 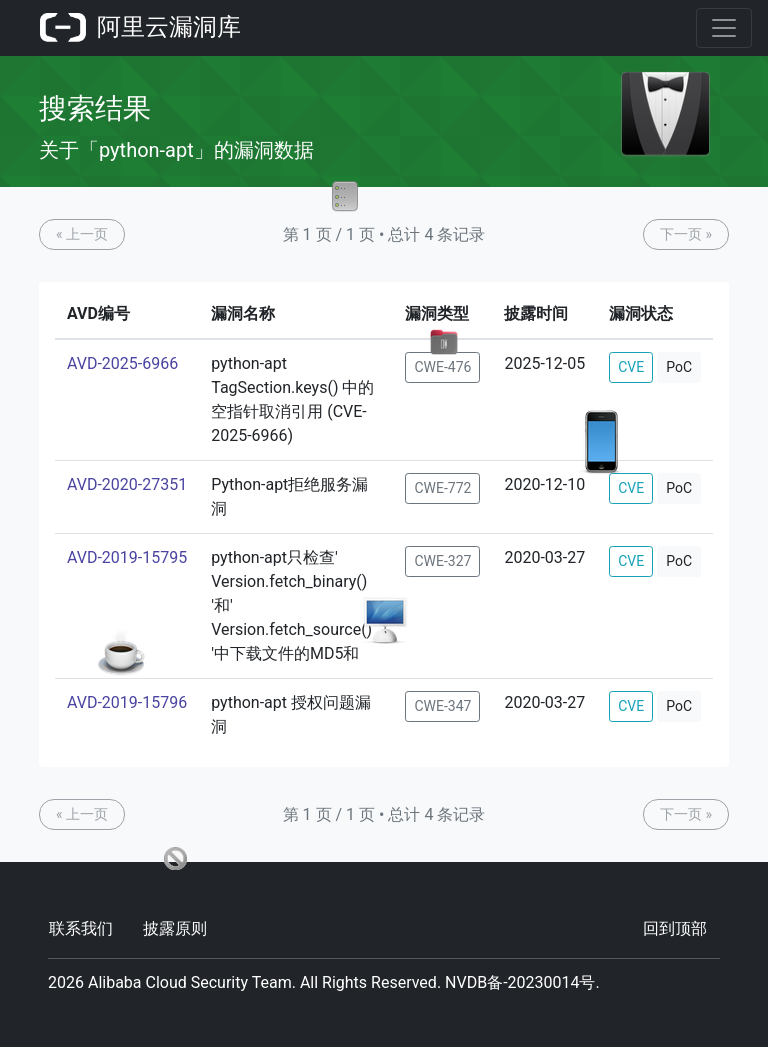 What do you see at coordinates (121, 657) in the screenshot?
I see `launch java application` at bounding box center [121, 657].